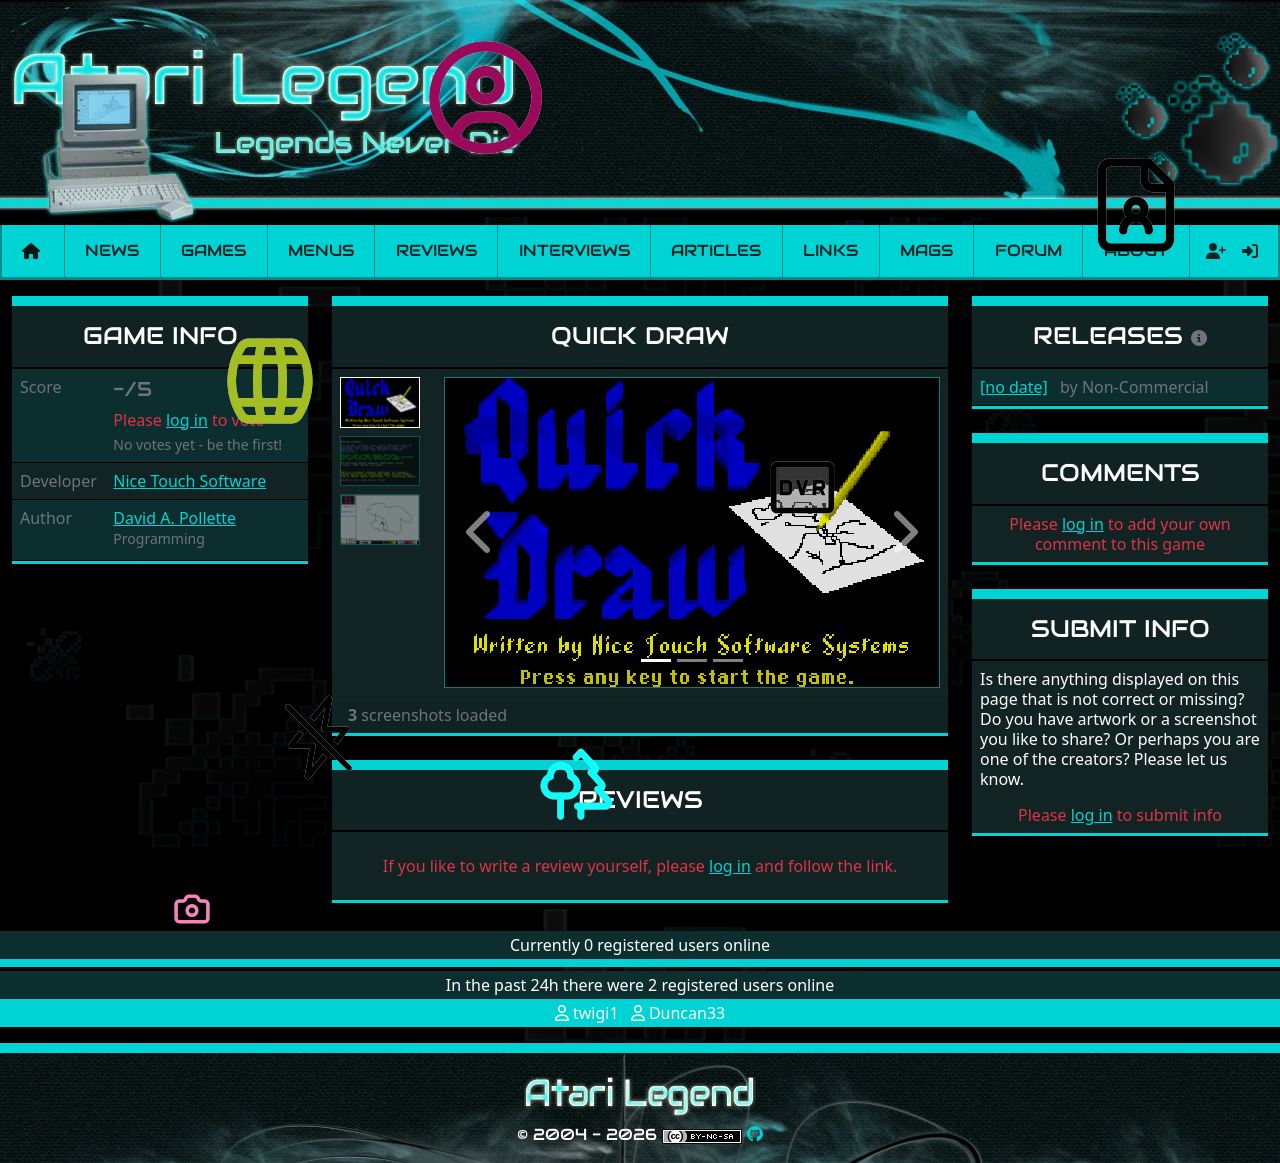 This screenshot has height=1163, width=1280. Describe the element at coordinates (1136, 205) in the screenshot. I see `view user profile document` at that location.